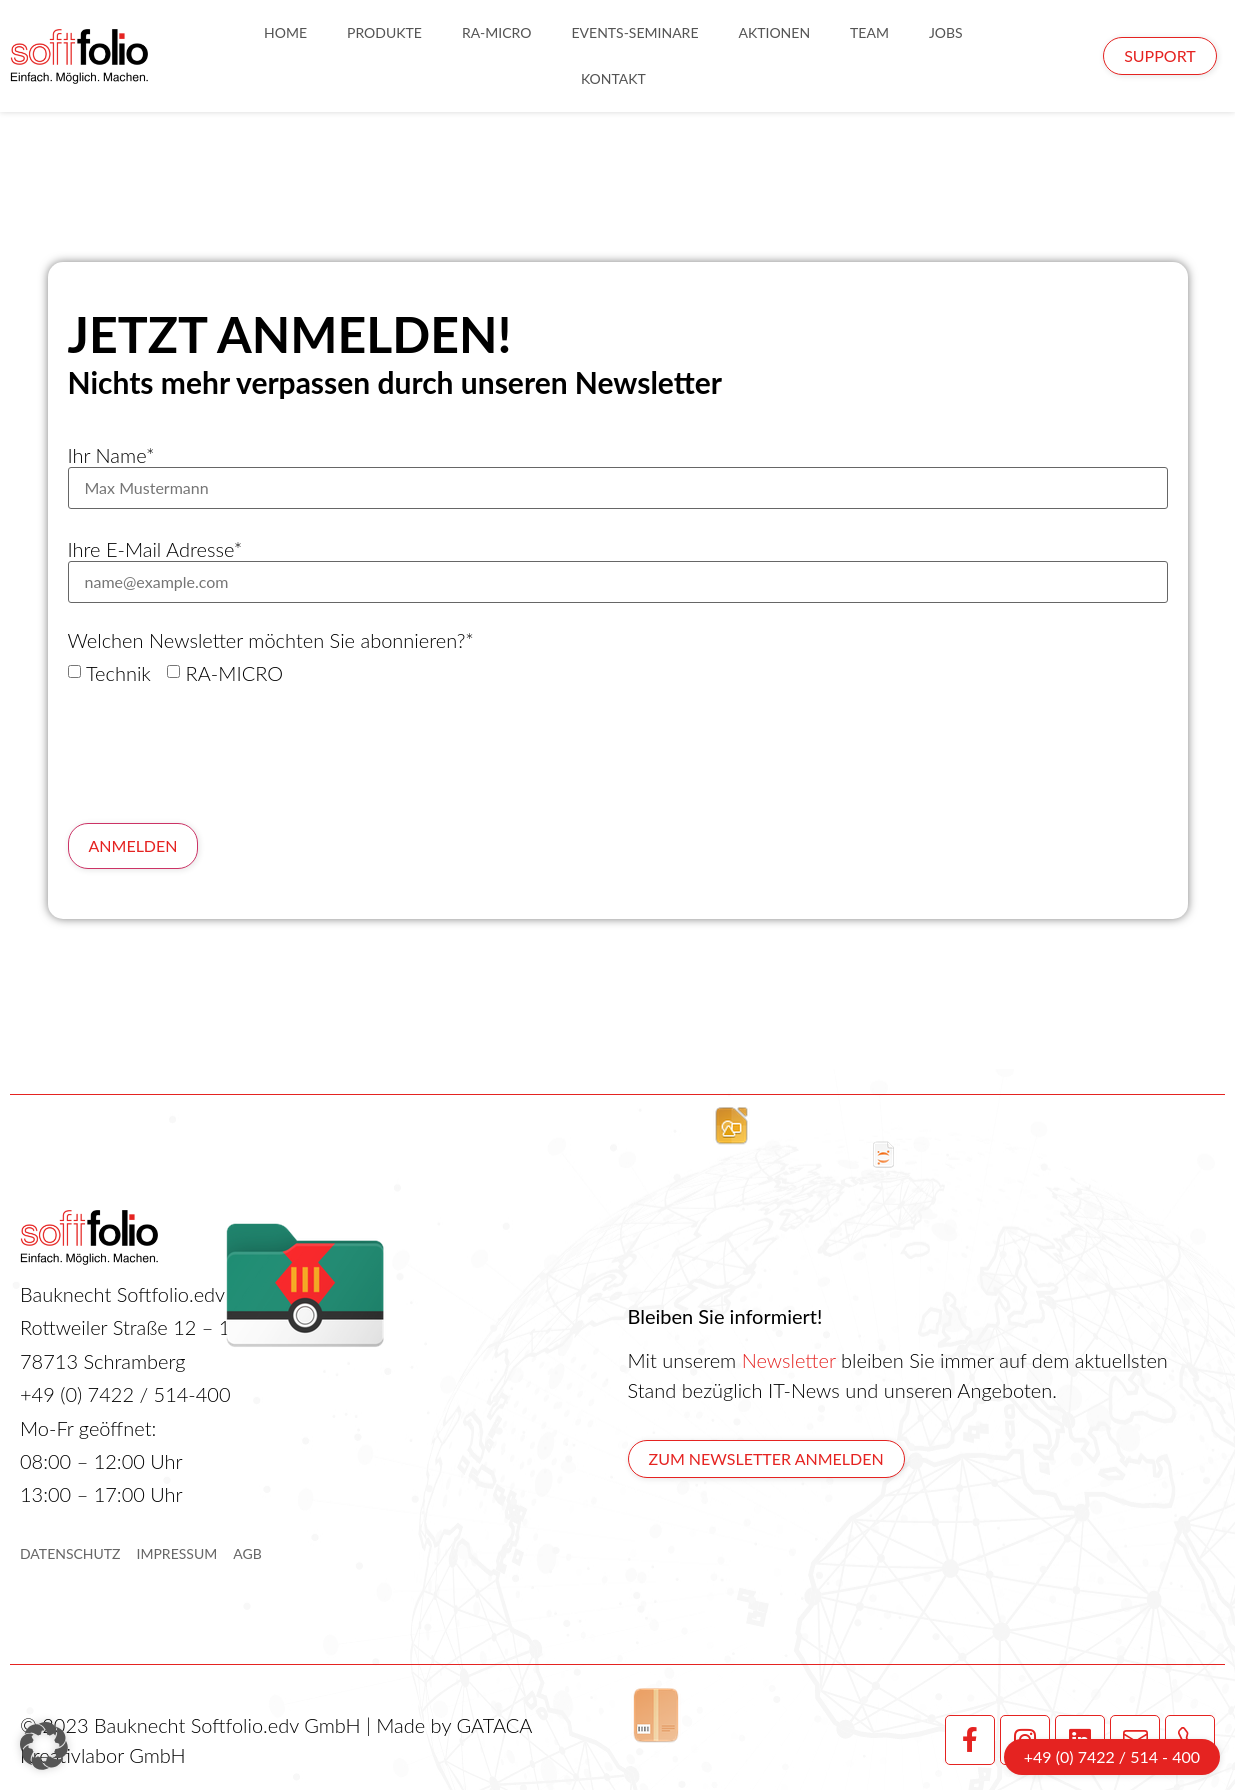  Describe the element at coordinates (656, 1715) in the screenshot. I see `a software package or archive file` at that location.